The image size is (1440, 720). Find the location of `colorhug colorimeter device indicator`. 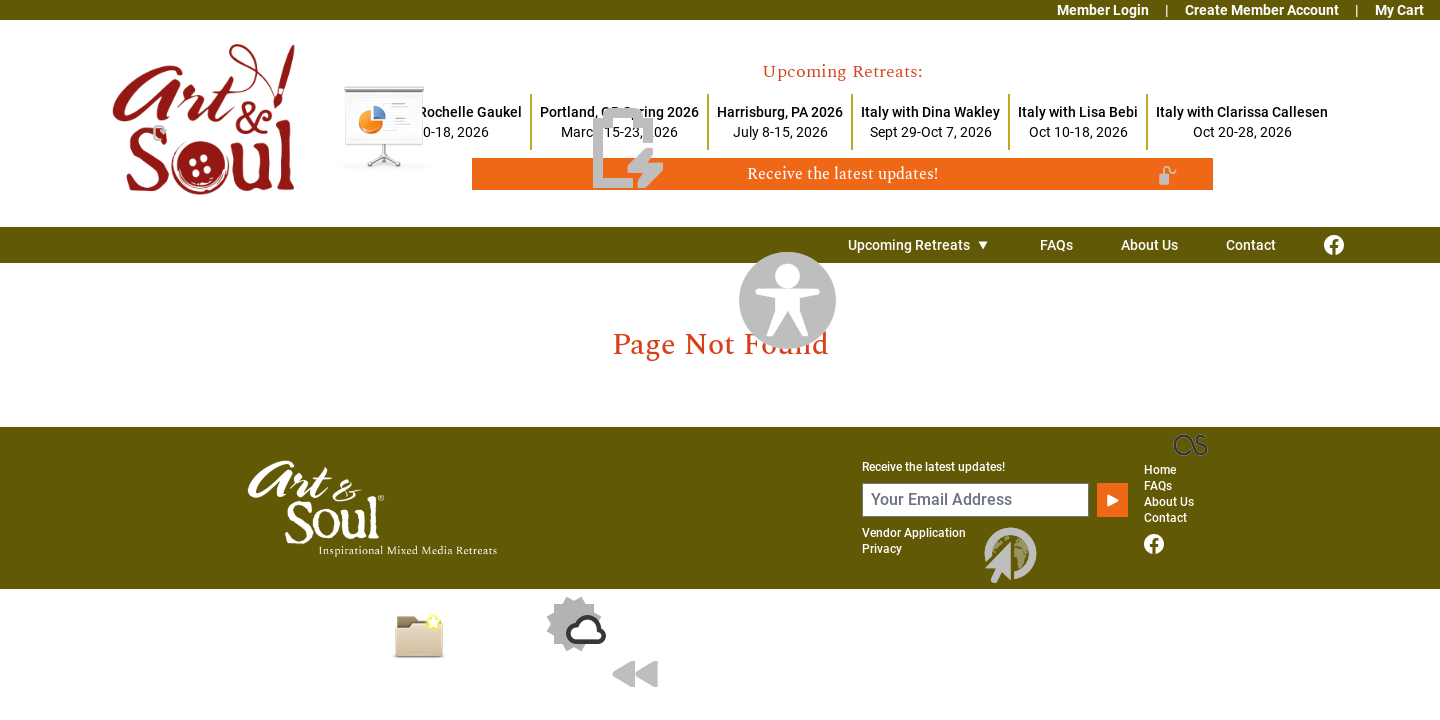

colorhug colorimeter device indicator is located at coordinates (1167, 176).